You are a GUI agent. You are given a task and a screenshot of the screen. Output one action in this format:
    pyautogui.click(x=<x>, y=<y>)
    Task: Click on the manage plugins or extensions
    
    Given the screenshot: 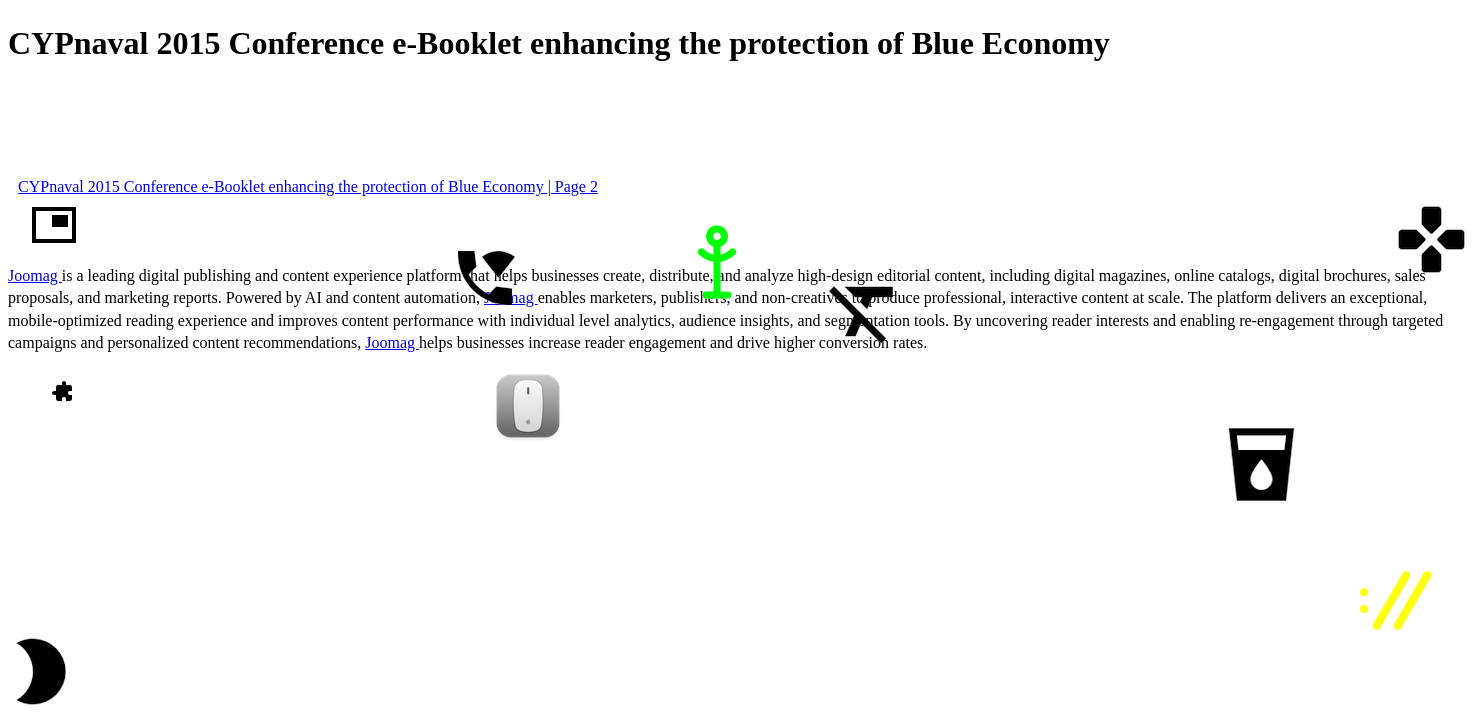 What is the action you would take?
    pyautogui.click(x=62, y=391)
    